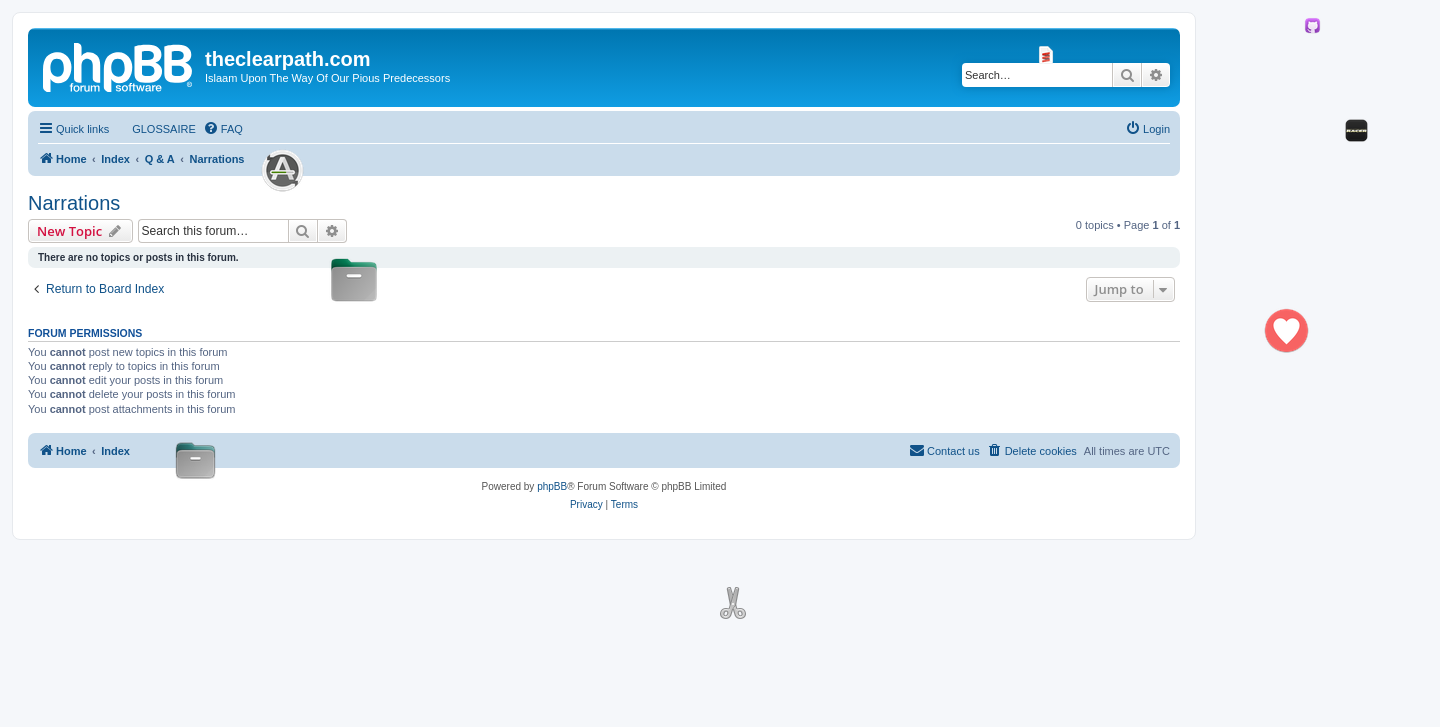 The image size is (1440, 727). What do you see at coordinates (733, 603) in the screenshot?
I see `cut selected content to clipboard` at bounding box center [733, 603].